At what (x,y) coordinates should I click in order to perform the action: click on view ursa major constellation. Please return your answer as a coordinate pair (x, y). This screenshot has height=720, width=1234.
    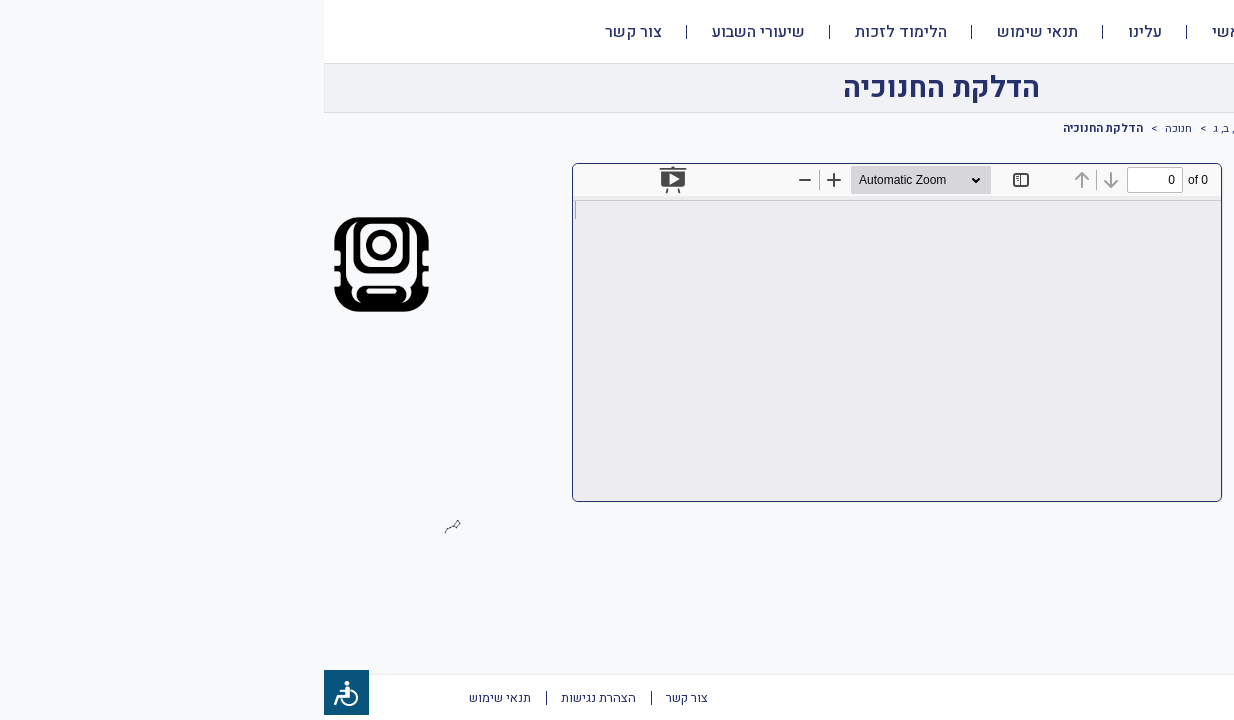
    Looking at the image, I should click on (452, 526).